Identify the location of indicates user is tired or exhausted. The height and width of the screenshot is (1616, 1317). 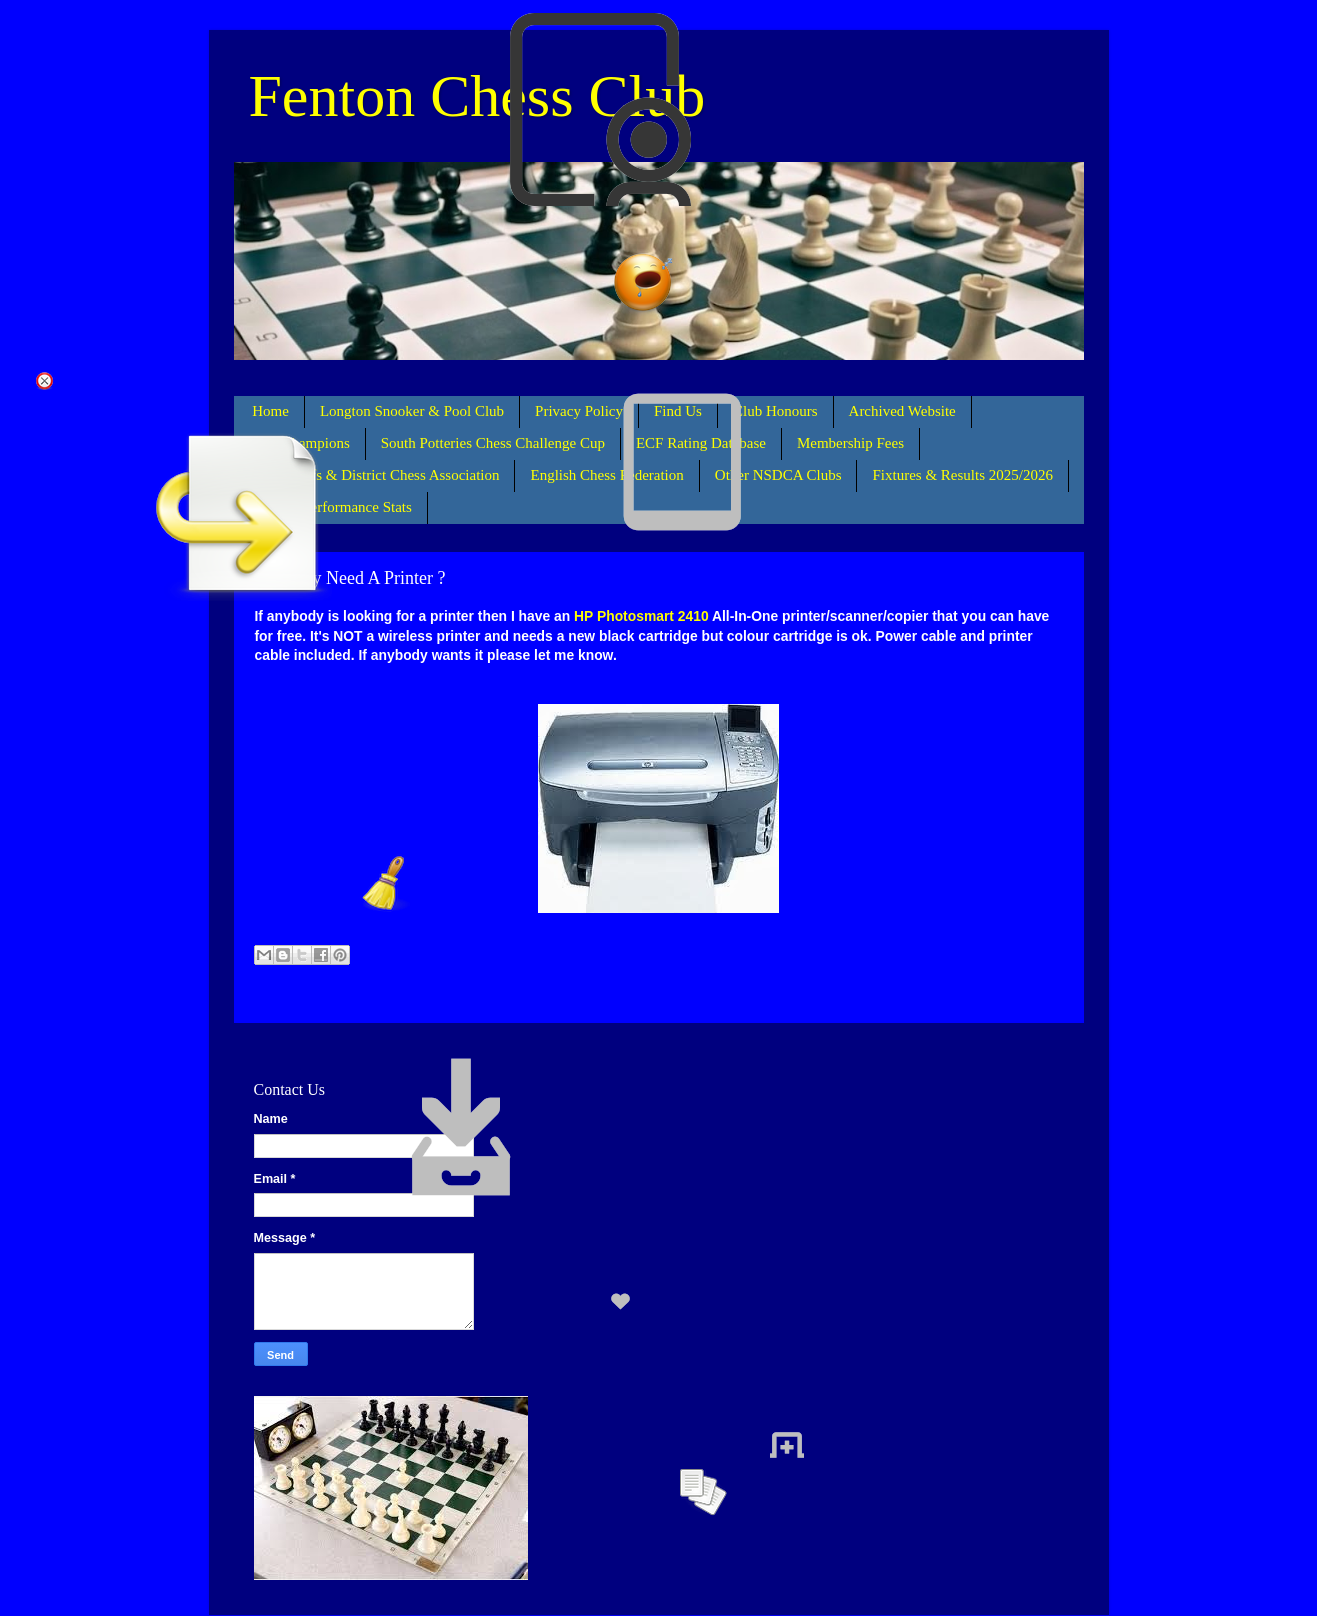
(643, 285).